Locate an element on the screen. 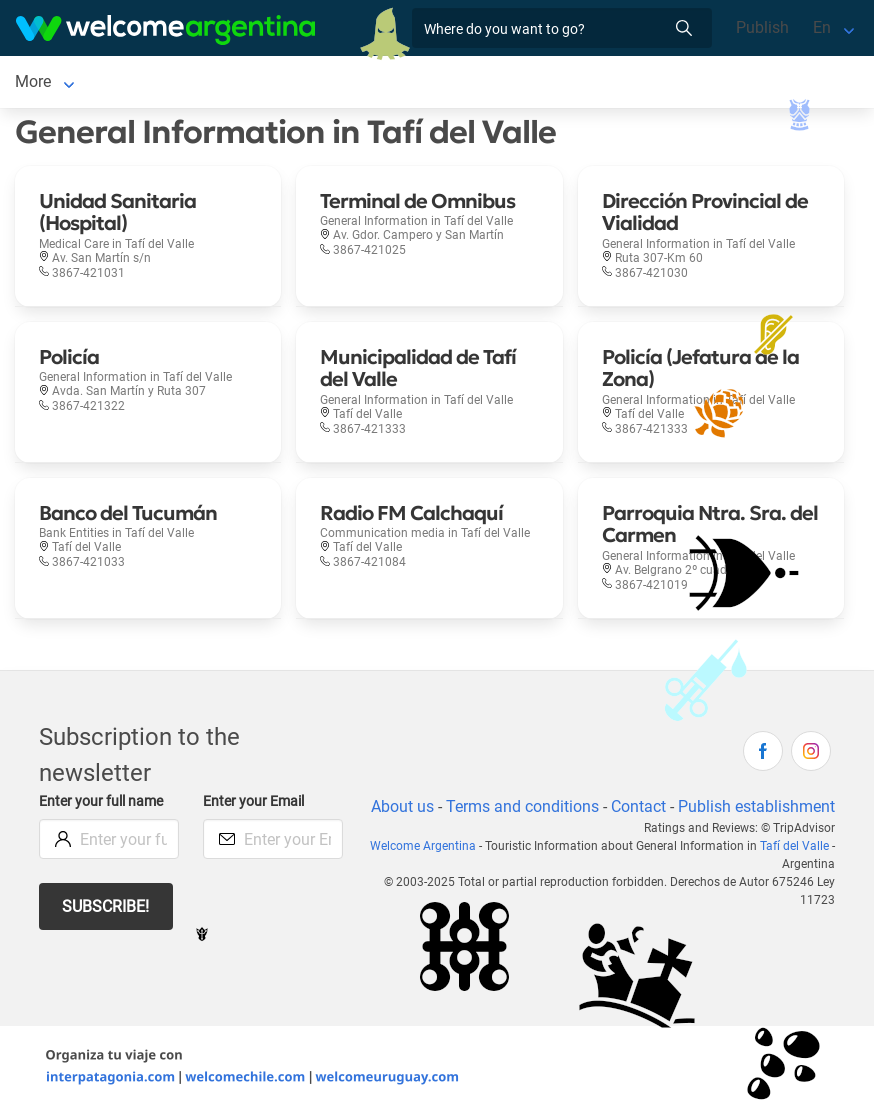 Image resolution: width=874 pixels, height=1117 pixels. select artichoke as an ingredient is located at coordinates (719, 413).